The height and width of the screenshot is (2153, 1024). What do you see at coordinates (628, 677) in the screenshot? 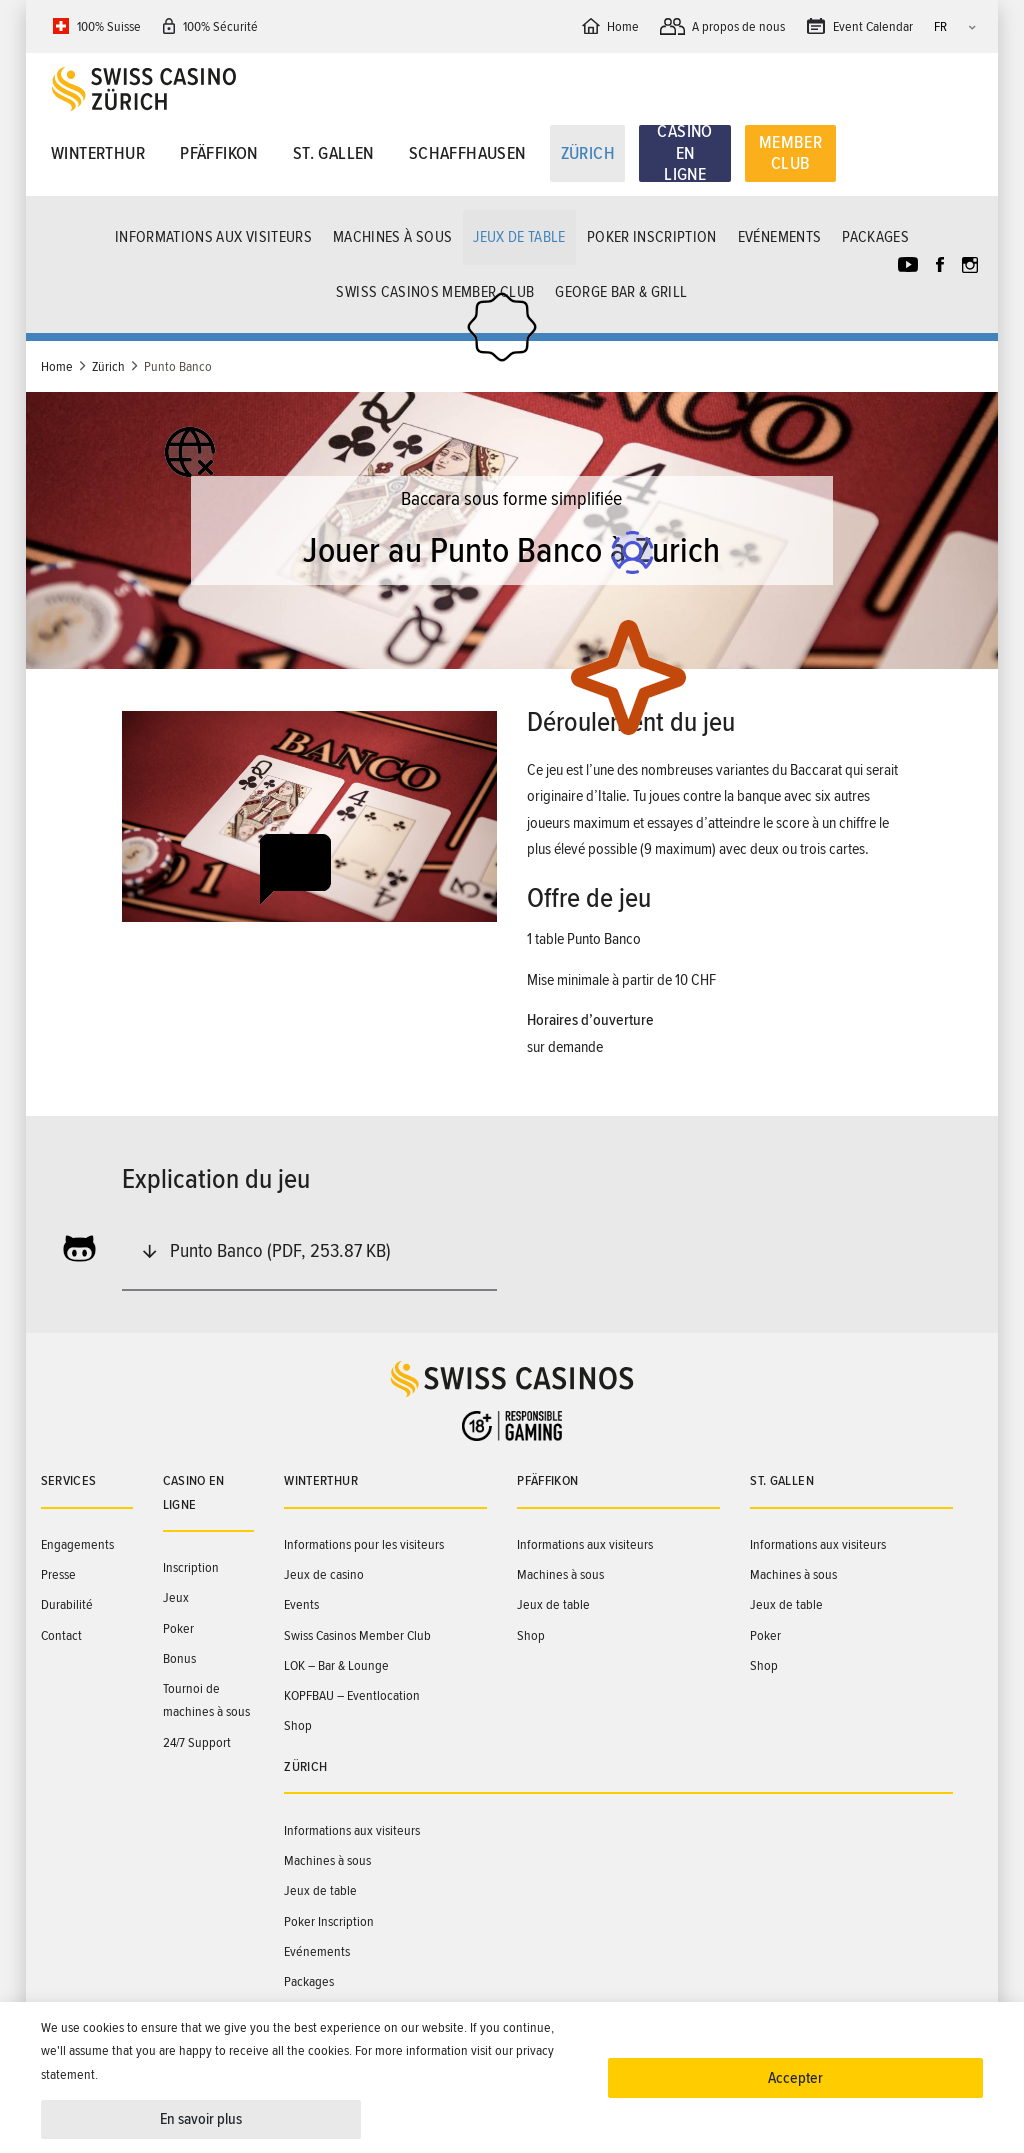
I see `indicates a special or featured item` at bounding box center [628, 677].